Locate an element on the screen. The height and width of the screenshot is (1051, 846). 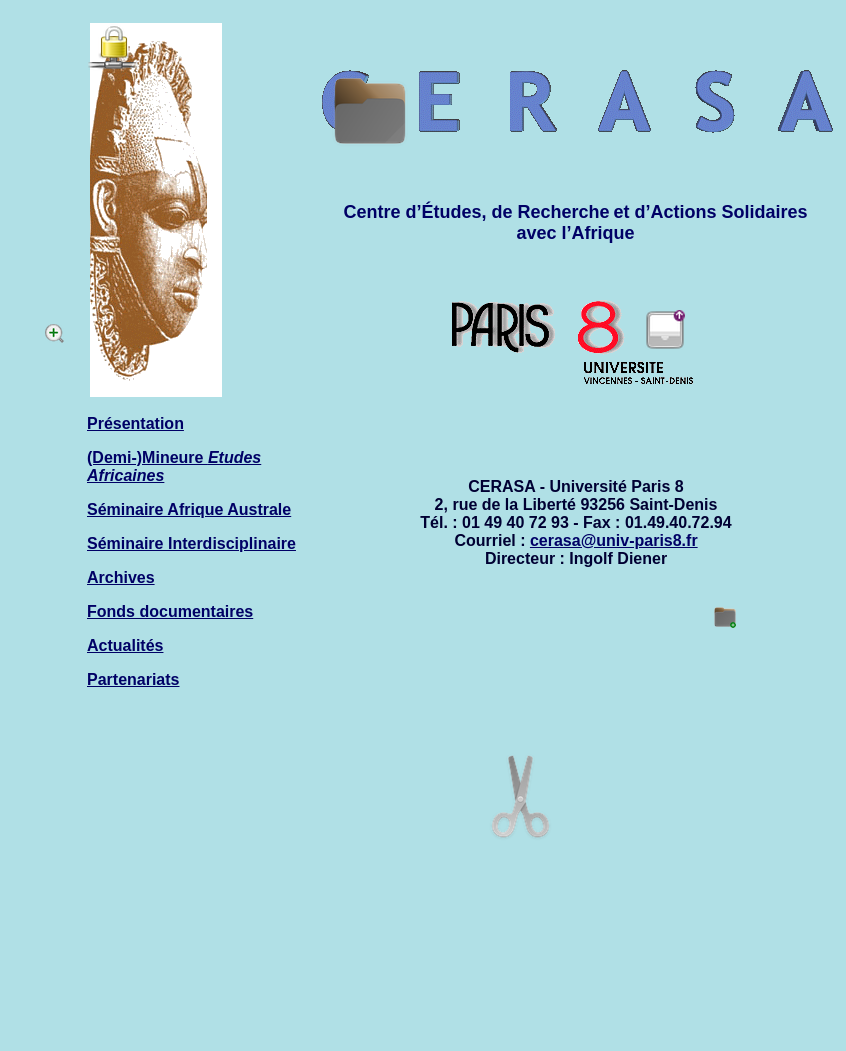
create a new folder is located at coordinates (725, 617).